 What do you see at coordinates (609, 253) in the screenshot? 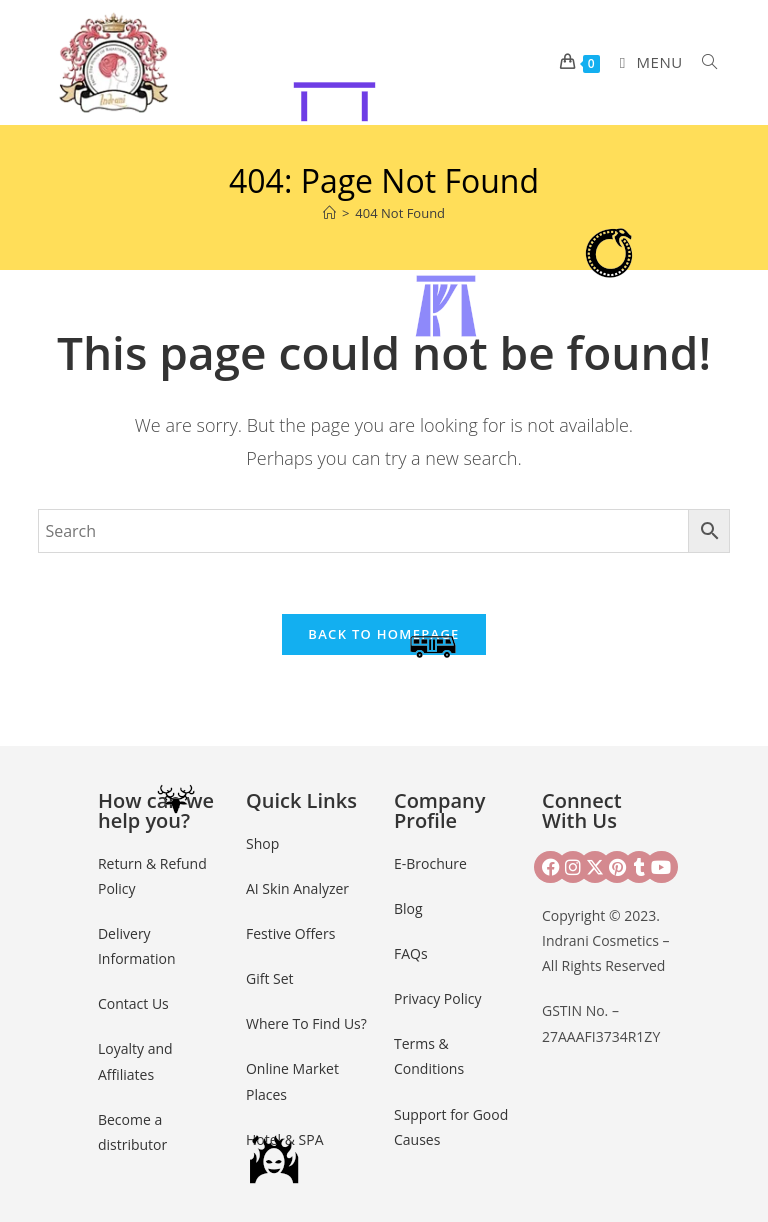
I see `indicates infinite loop or cyclical process` at bounding box center [609, 253].